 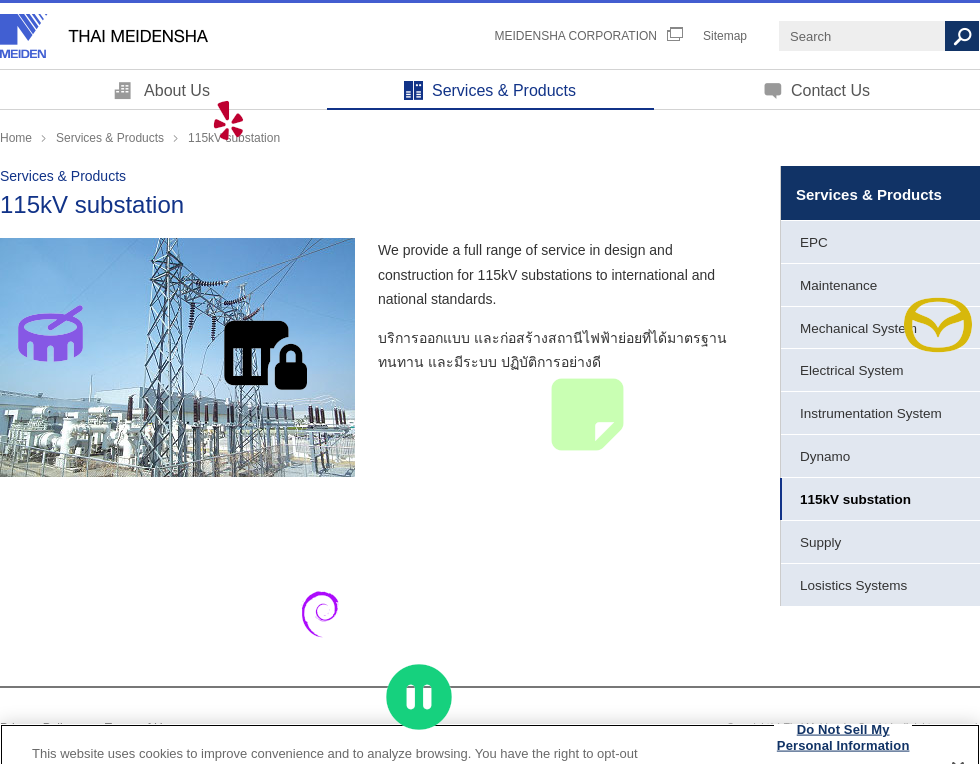 I want to click on pause media playback, so click(x=419, y=697).